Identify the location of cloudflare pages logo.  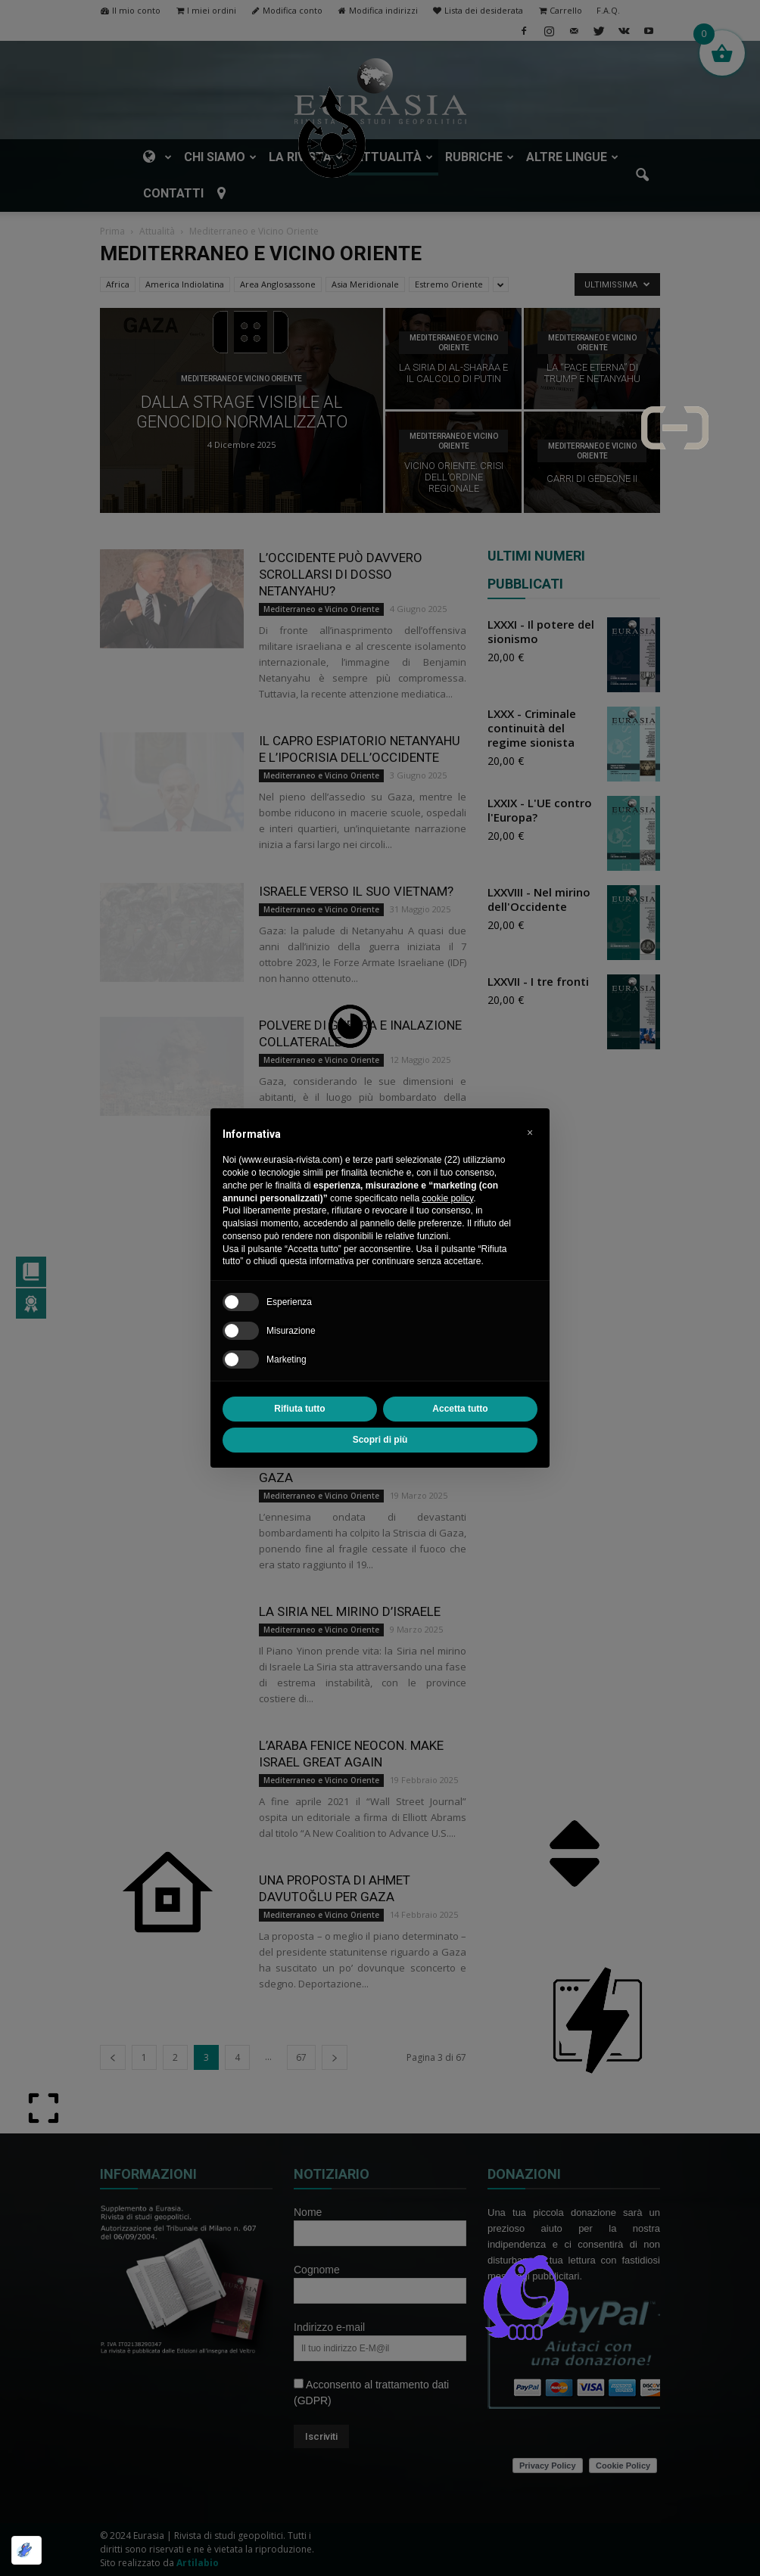
(597, 2020).